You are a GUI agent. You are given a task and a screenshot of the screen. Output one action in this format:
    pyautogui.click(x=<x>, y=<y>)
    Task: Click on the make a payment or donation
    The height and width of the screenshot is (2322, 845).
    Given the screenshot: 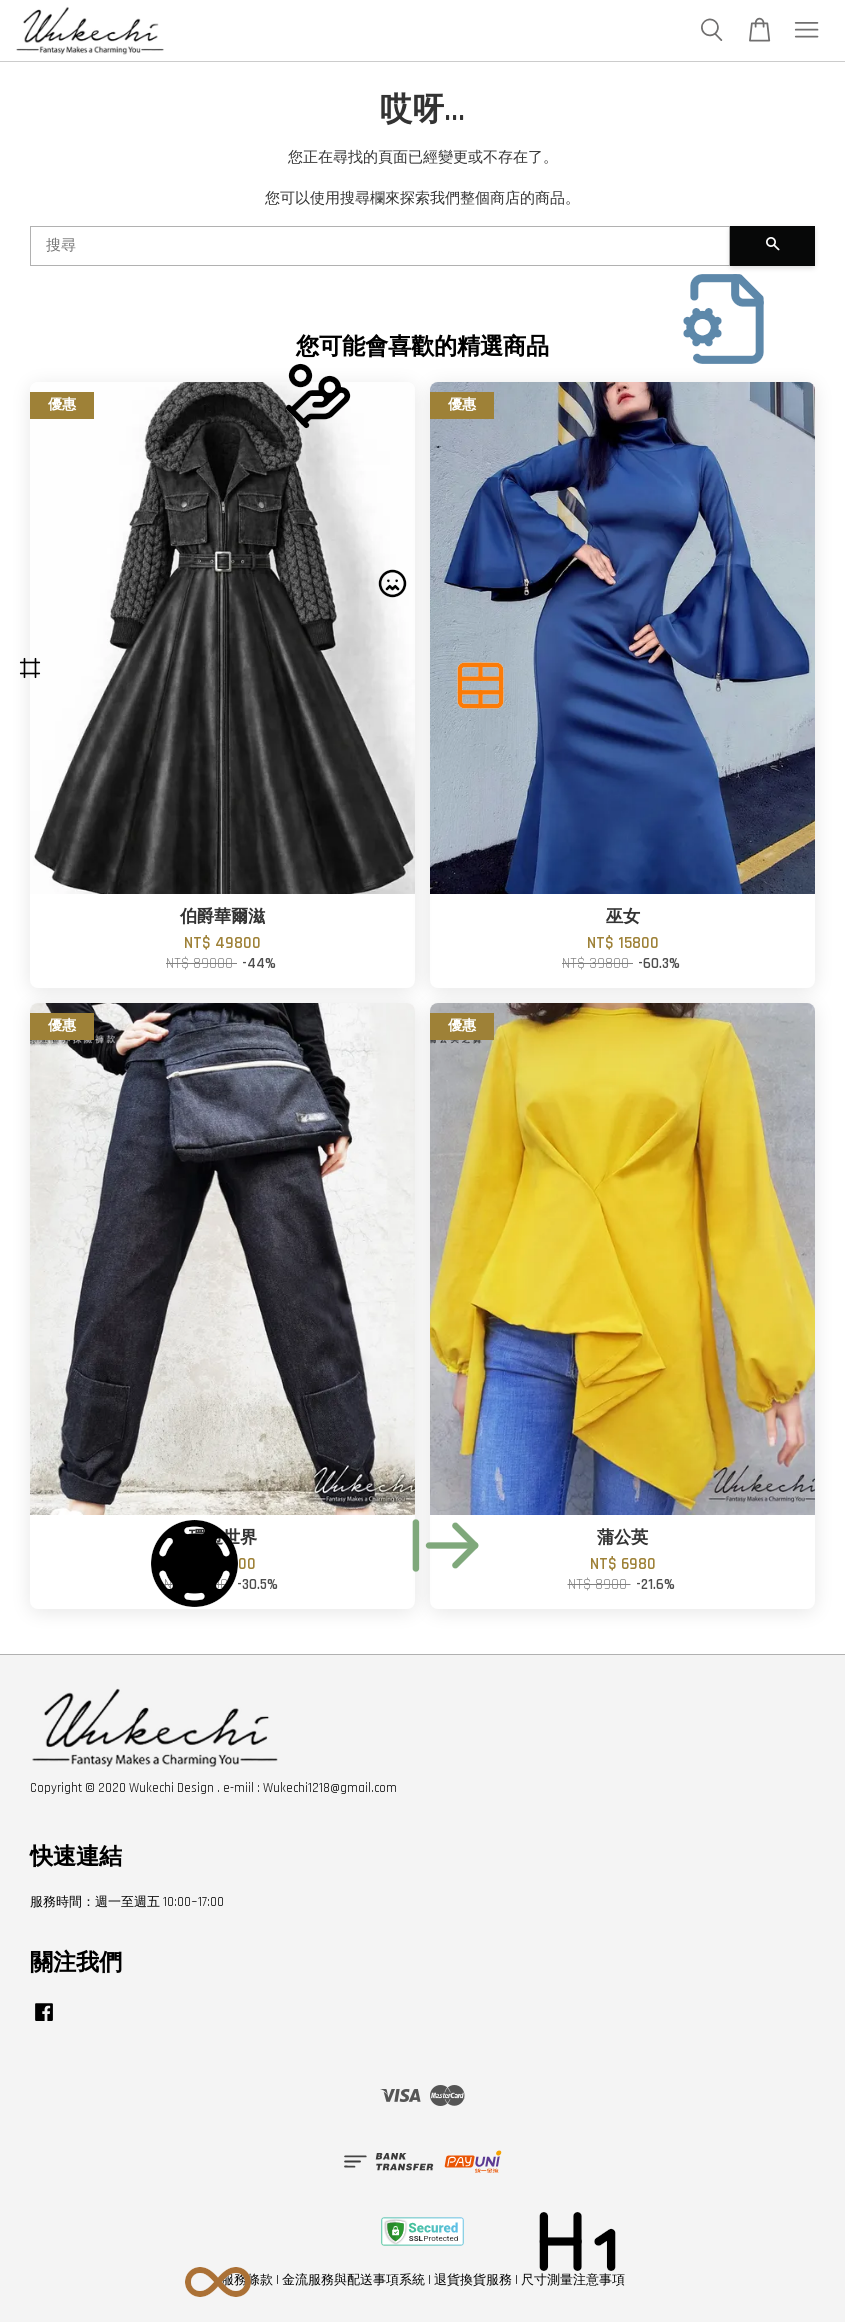 What is the action you would take?
    pyautogui.click(x=318, y=396)
    